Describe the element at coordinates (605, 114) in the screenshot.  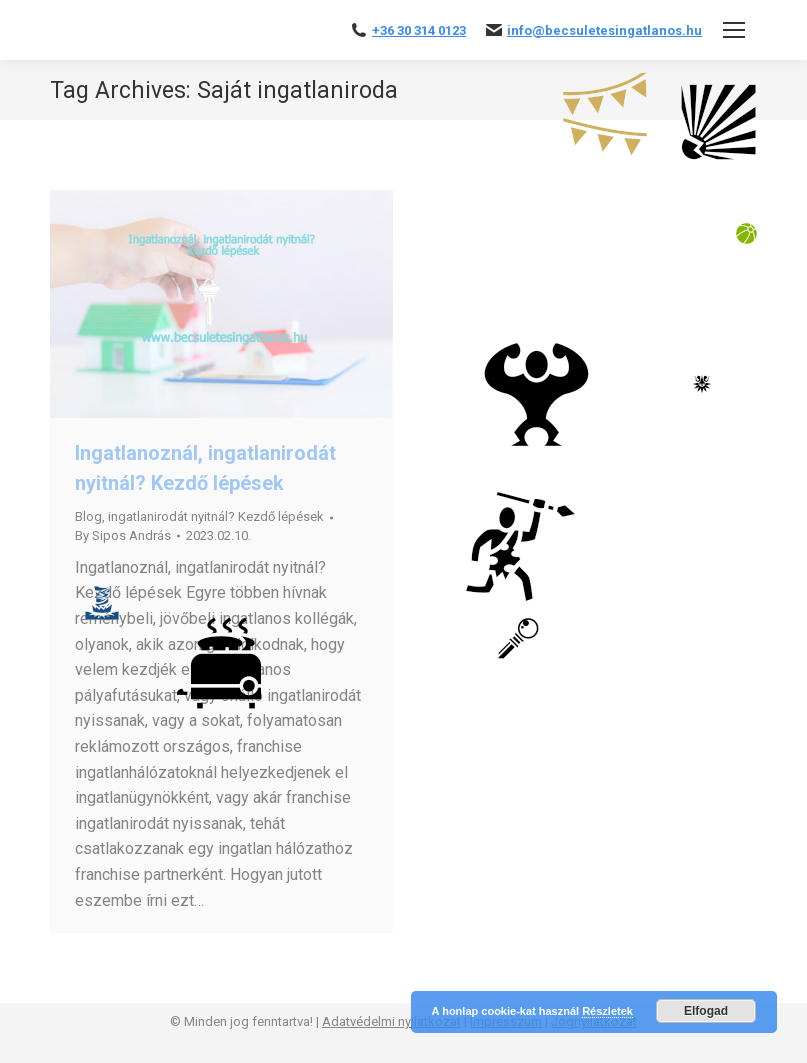
I see `indicates a celebration or event` at that location.